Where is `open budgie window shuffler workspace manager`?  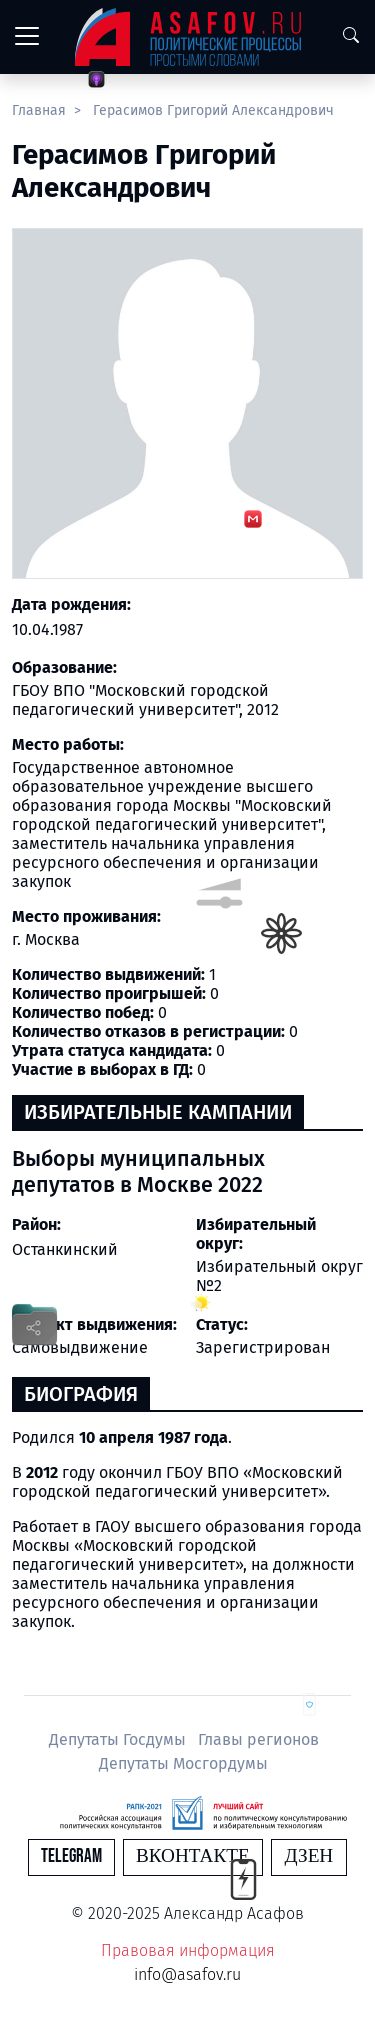 open budgie window shuffler workspace manager is located at coordinates (281, 933).